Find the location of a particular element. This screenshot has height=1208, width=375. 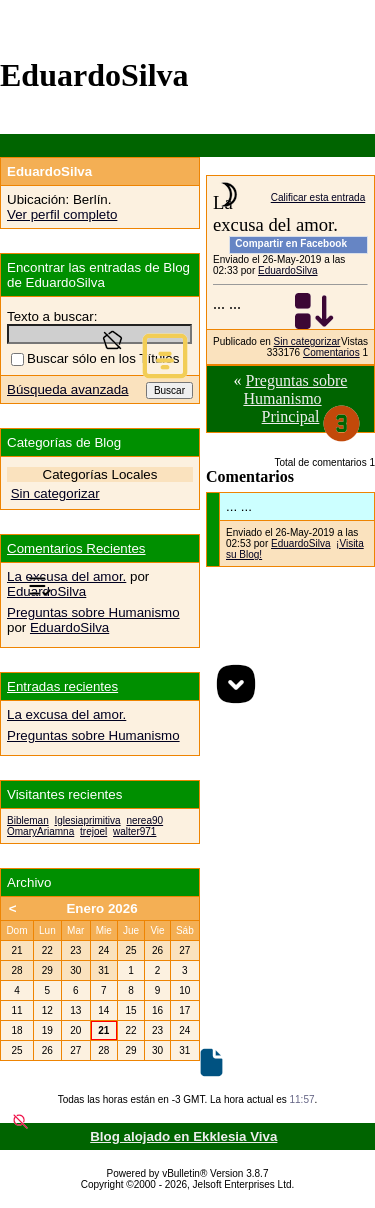

align content to bottom center of container is located at coordinates (165, 356).